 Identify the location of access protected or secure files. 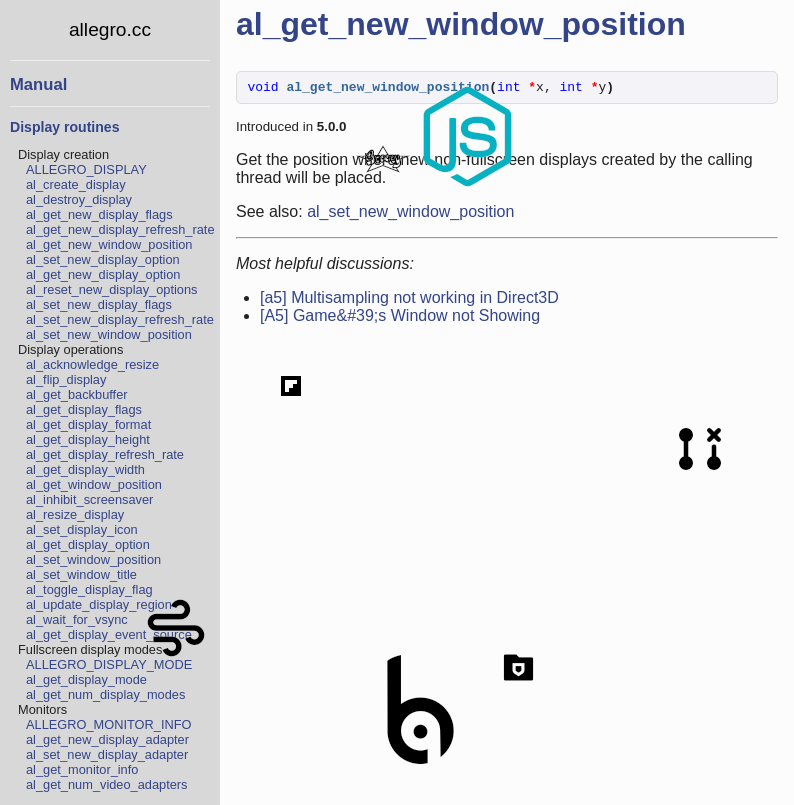
(518, 667).